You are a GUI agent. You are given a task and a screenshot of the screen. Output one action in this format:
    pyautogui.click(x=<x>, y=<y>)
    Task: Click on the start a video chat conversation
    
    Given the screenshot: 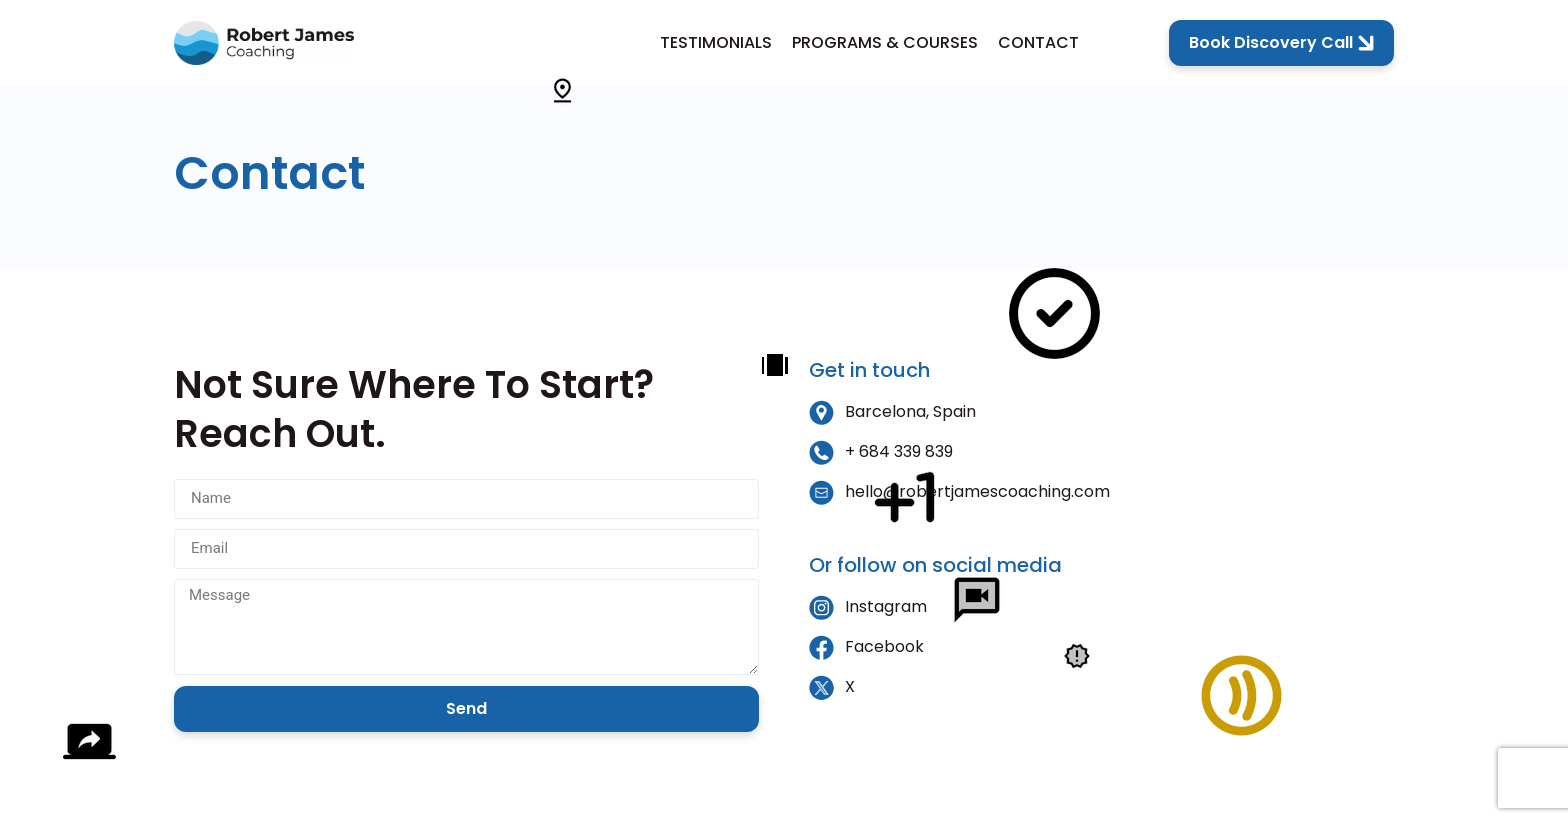 What is the action you would take?
    pyautogui.click(x=977, y=600)
    